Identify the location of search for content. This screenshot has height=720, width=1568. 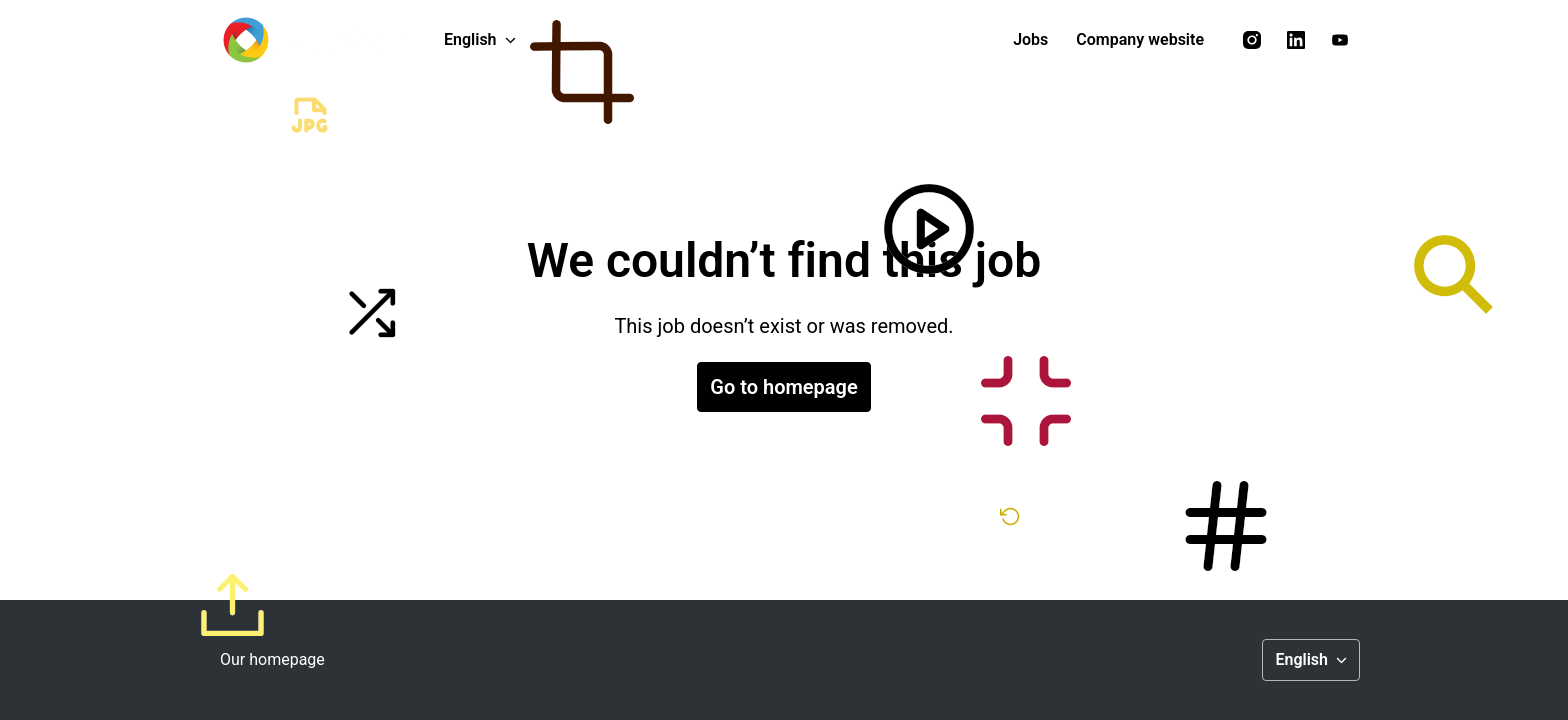
(1453, 274).